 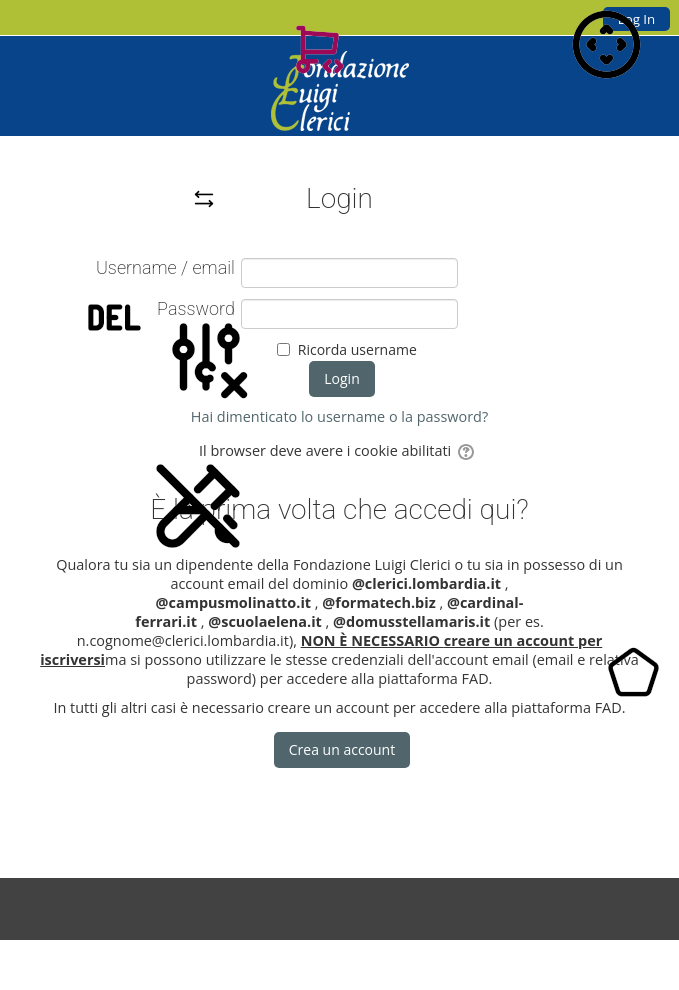 What do you see at coordinates (198, 506) in the screenshot?
I see `disable or stop testing functionality` at bounding box center [198, 506].